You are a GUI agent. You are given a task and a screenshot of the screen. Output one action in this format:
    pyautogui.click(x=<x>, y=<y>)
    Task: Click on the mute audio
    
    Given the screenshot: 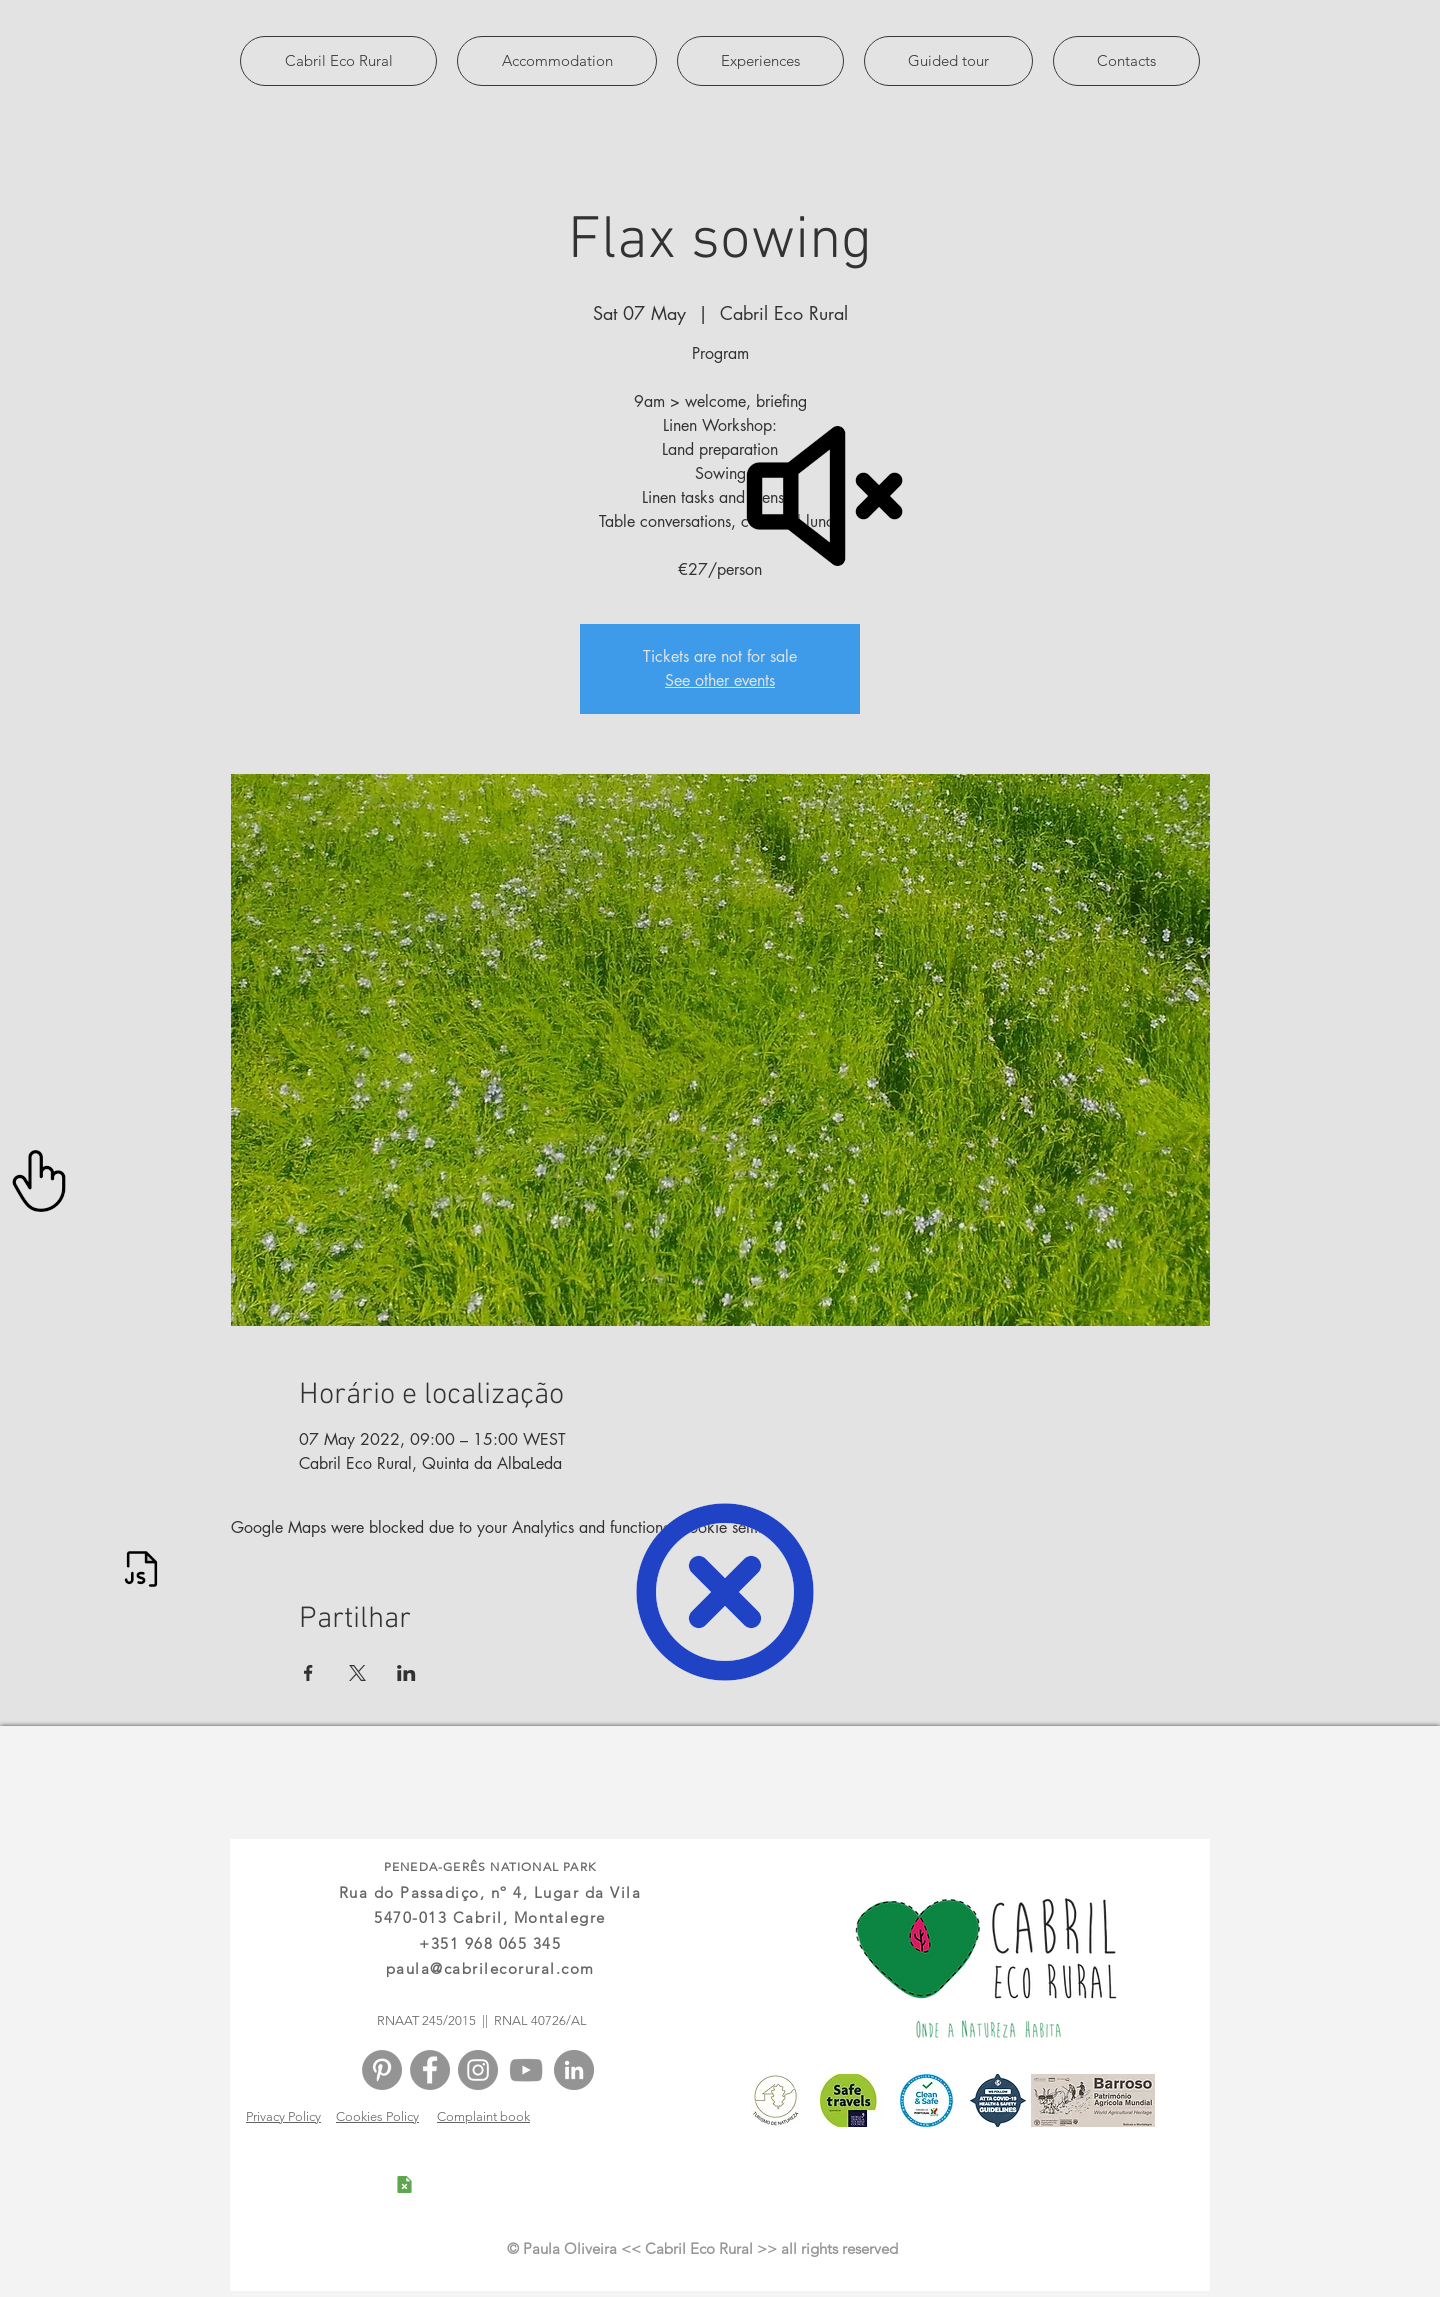 What is the action you would take?
    pyautogui.click(x=822, y=496)
    